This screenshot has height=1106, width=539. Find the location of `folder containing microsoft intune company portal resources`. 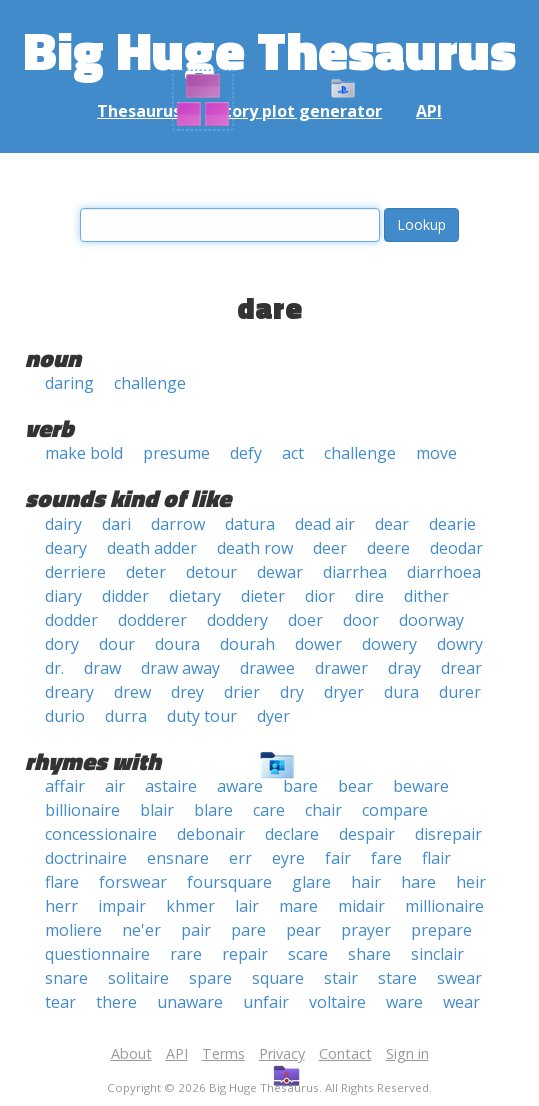

folder containing microsoft intune company portal resources is located at coordinates (277, 766).